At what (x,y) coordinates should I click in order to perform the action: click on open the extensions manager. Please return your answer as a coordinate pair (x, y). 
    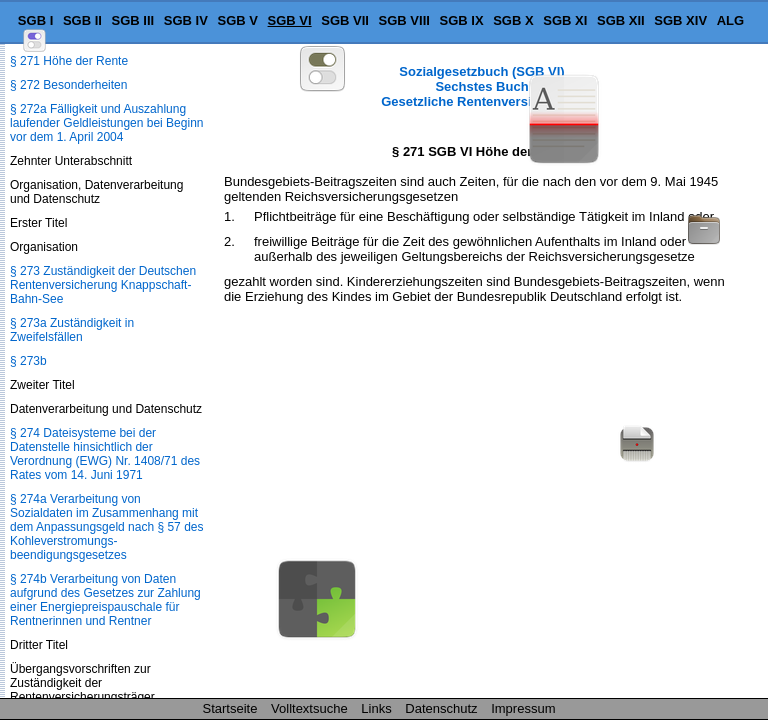
    Looking at the image, I should click on (317, 599).